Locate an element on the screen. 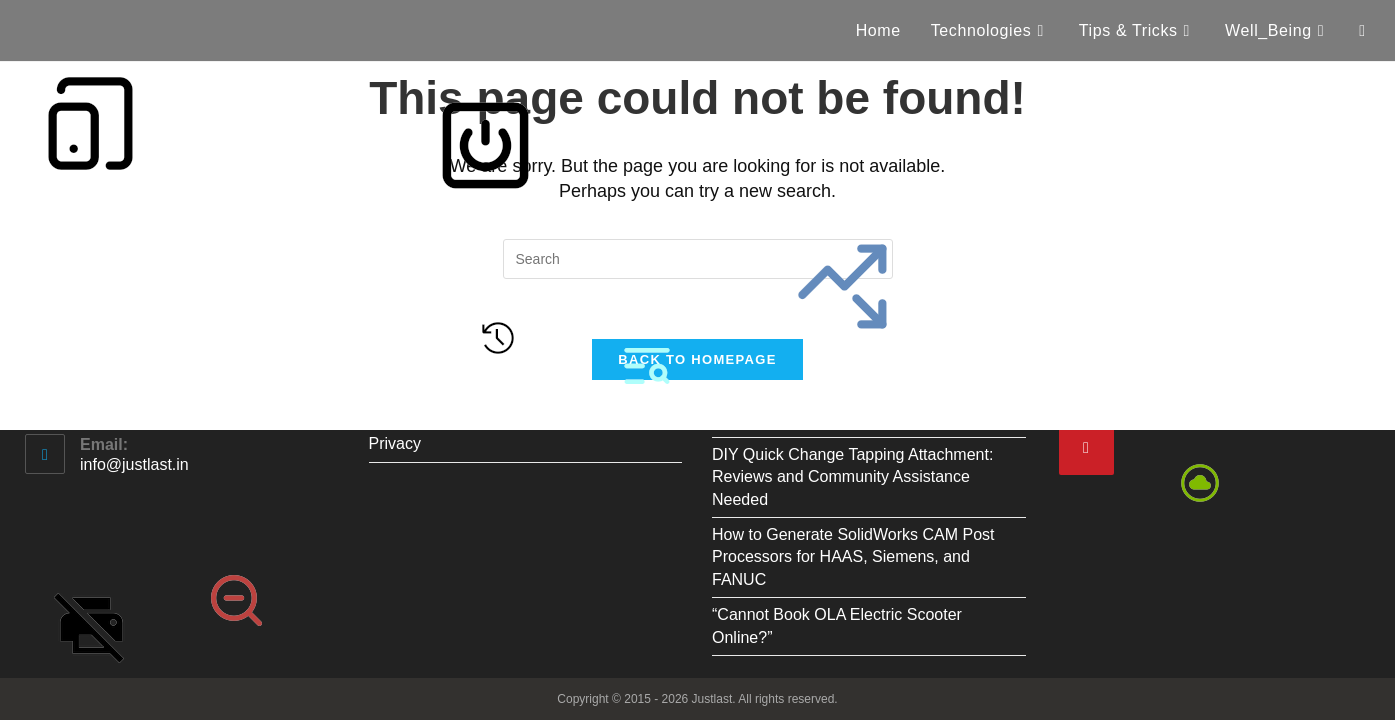  printing is unavailable or disabled is located at coordinates (91, 625).